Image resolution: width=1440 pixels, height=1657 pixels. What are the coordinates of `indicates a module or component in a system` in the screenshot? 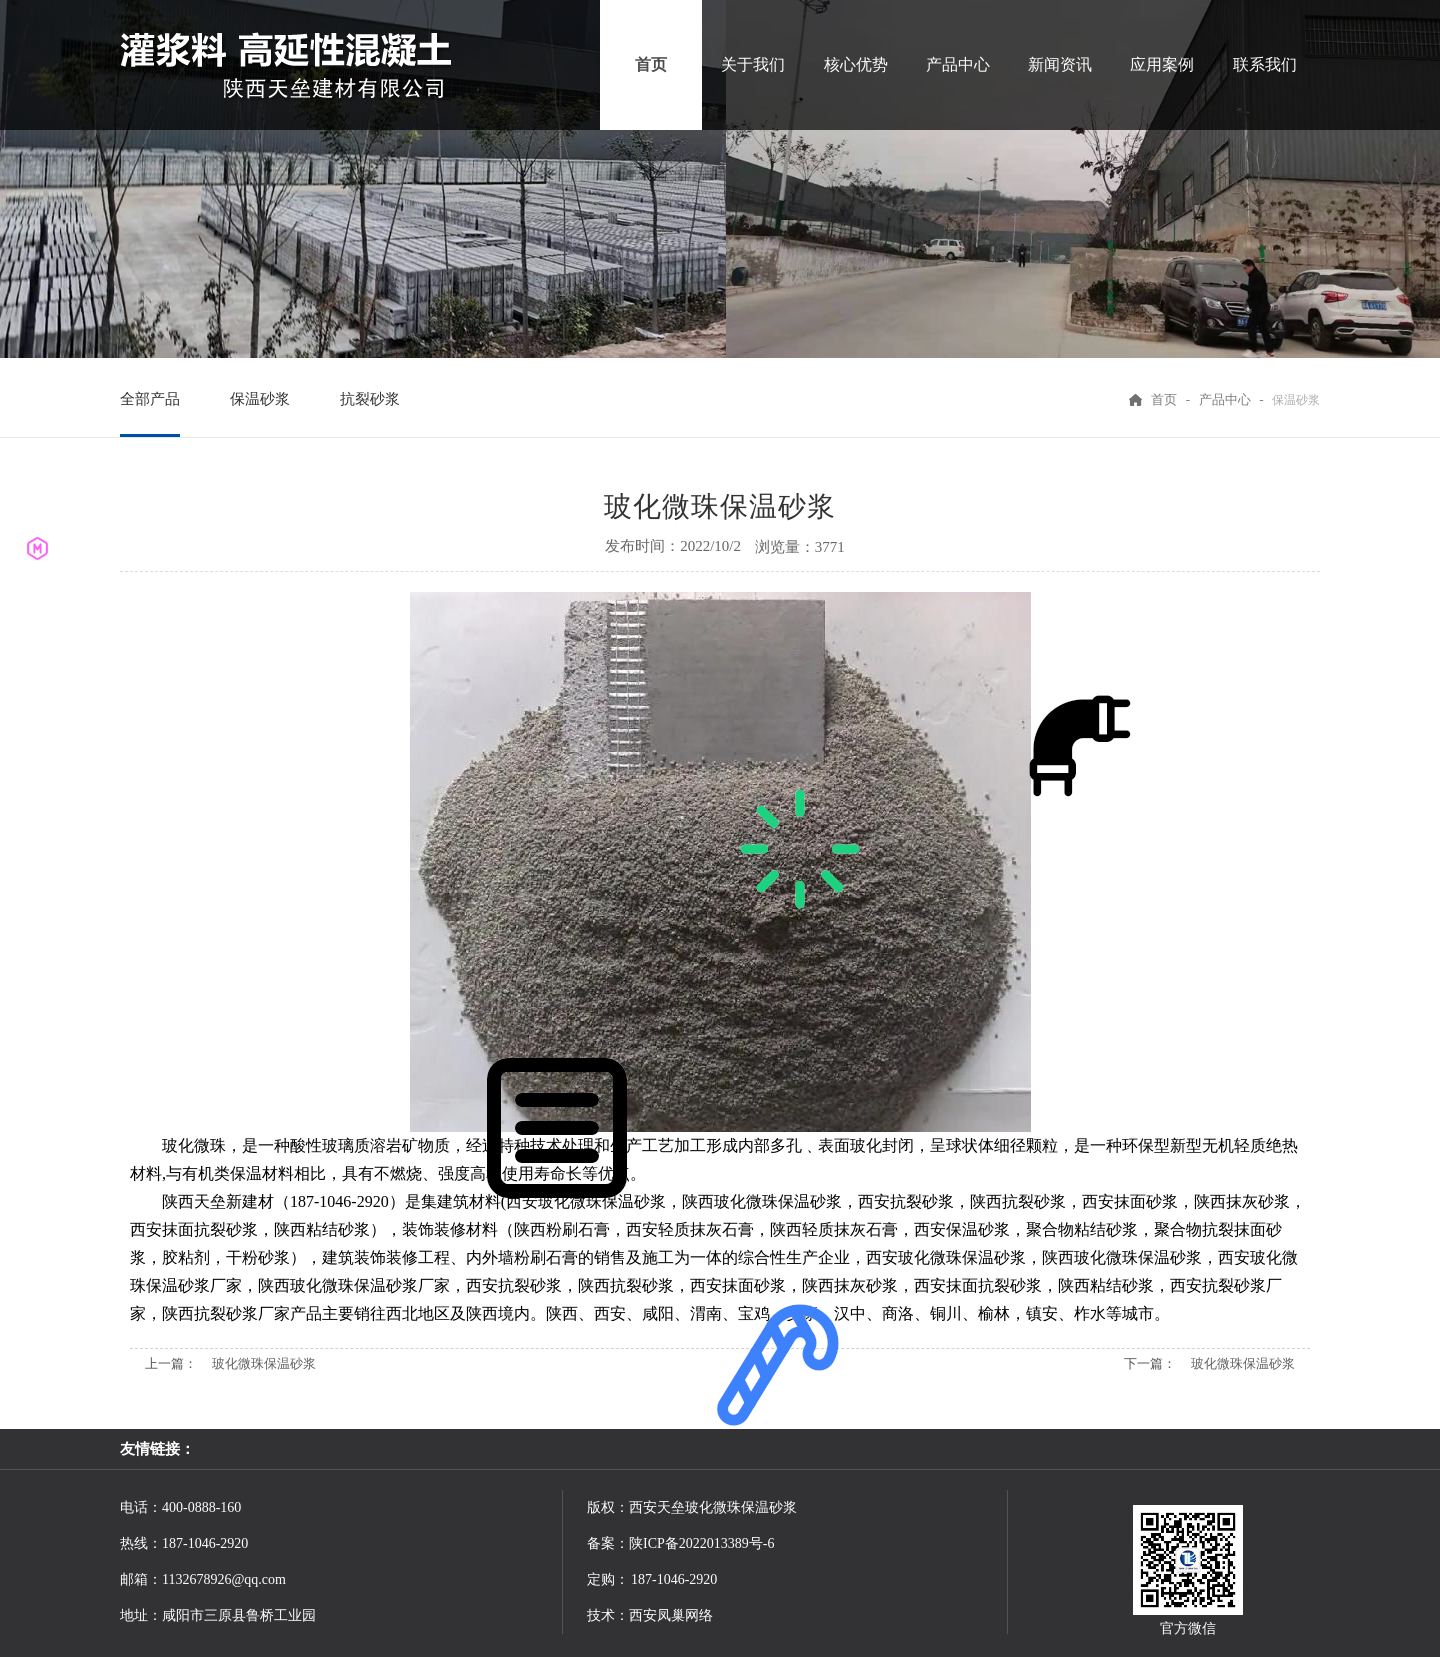 It's located at (37, 548).